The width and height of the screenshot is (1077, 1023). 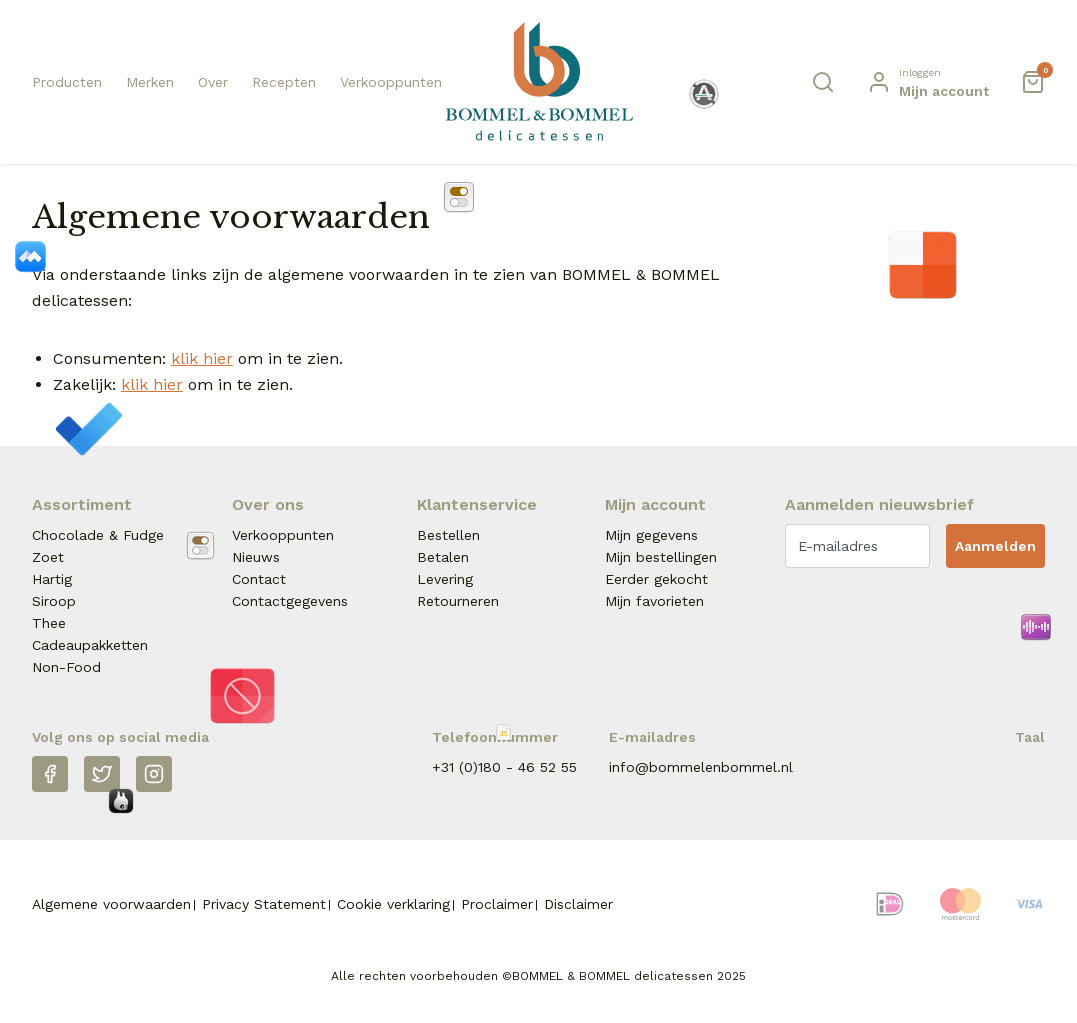 I want to click on open sound recorder app, so click(x=1036, y=627).